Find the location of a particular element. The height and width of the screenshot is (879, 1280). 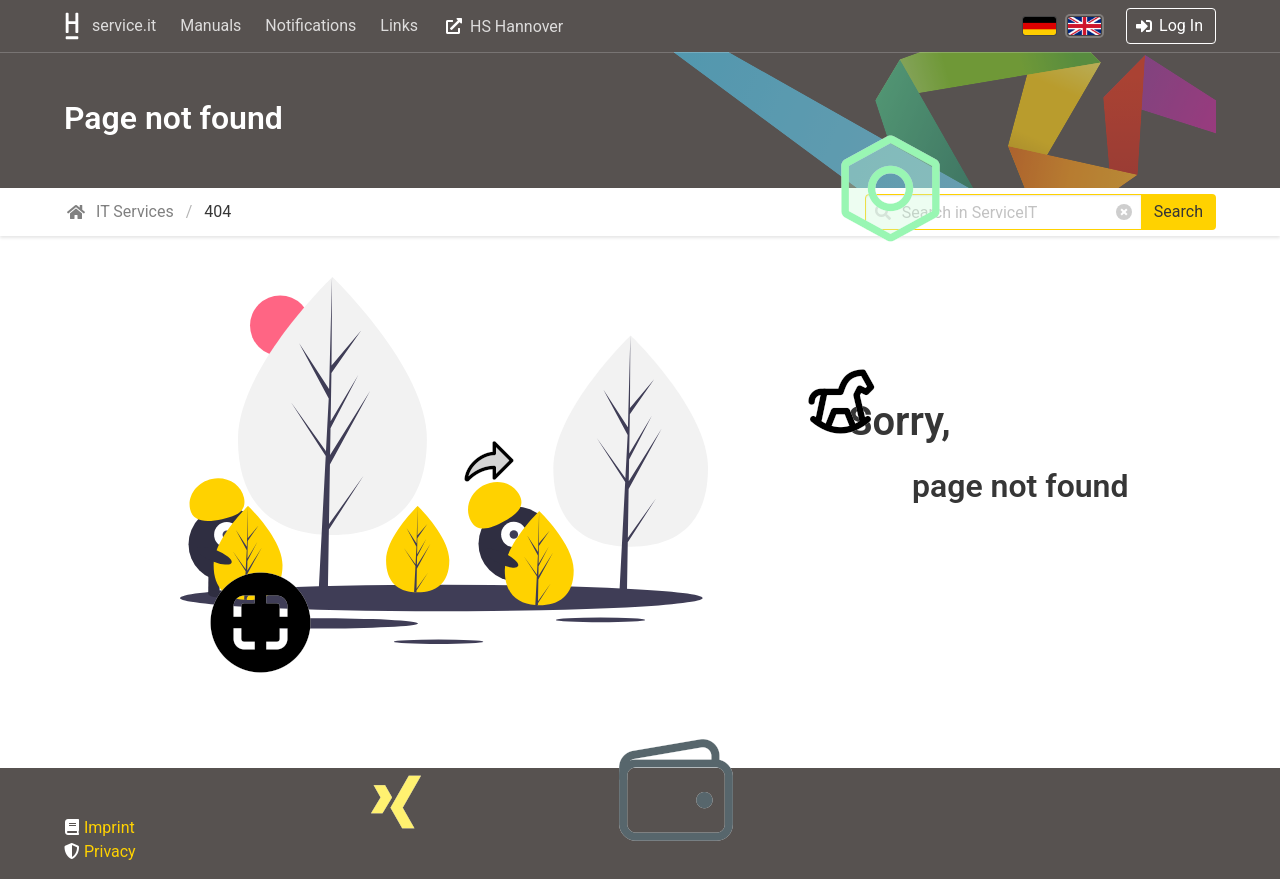

tap to scan a QR code or barcode is located at coordinates (260, 622).